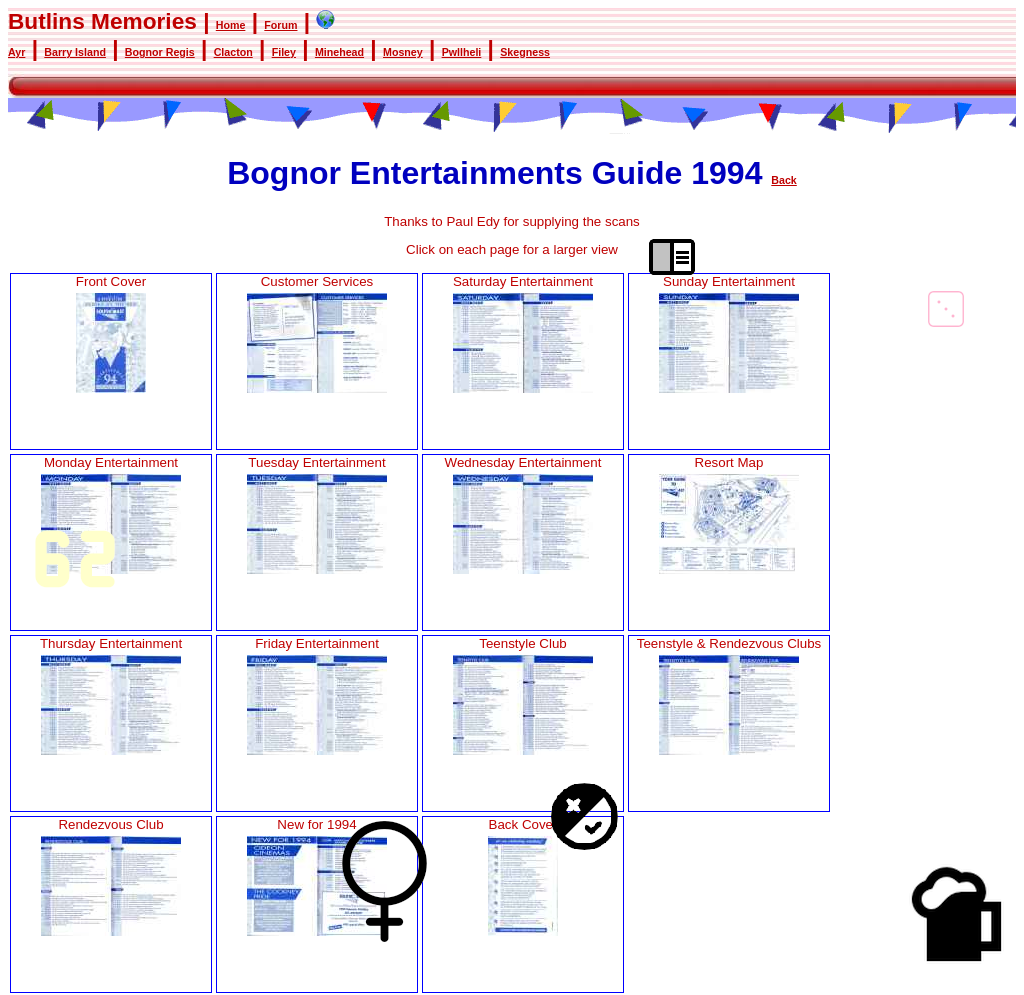 The width and height of the screenshot is (1024, 995). I want to click on roll or randomize a selection, so click(946, 309).